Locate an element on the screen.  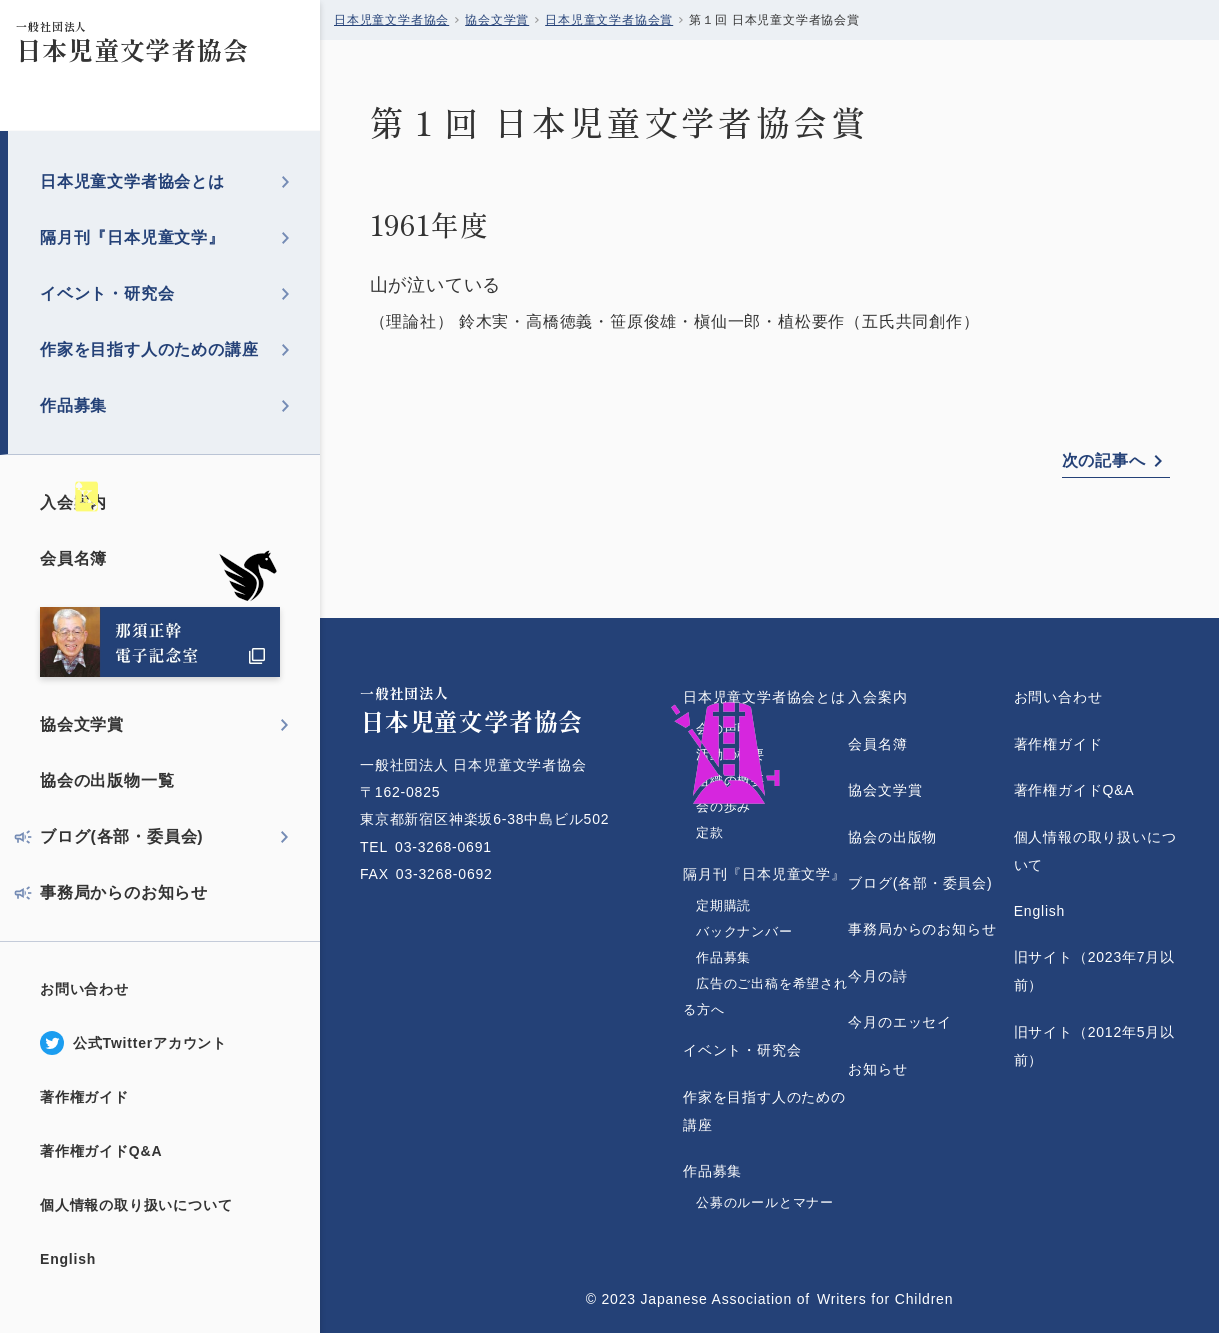
mythical creature or fantasy game element is located at coordinates (248, 576).